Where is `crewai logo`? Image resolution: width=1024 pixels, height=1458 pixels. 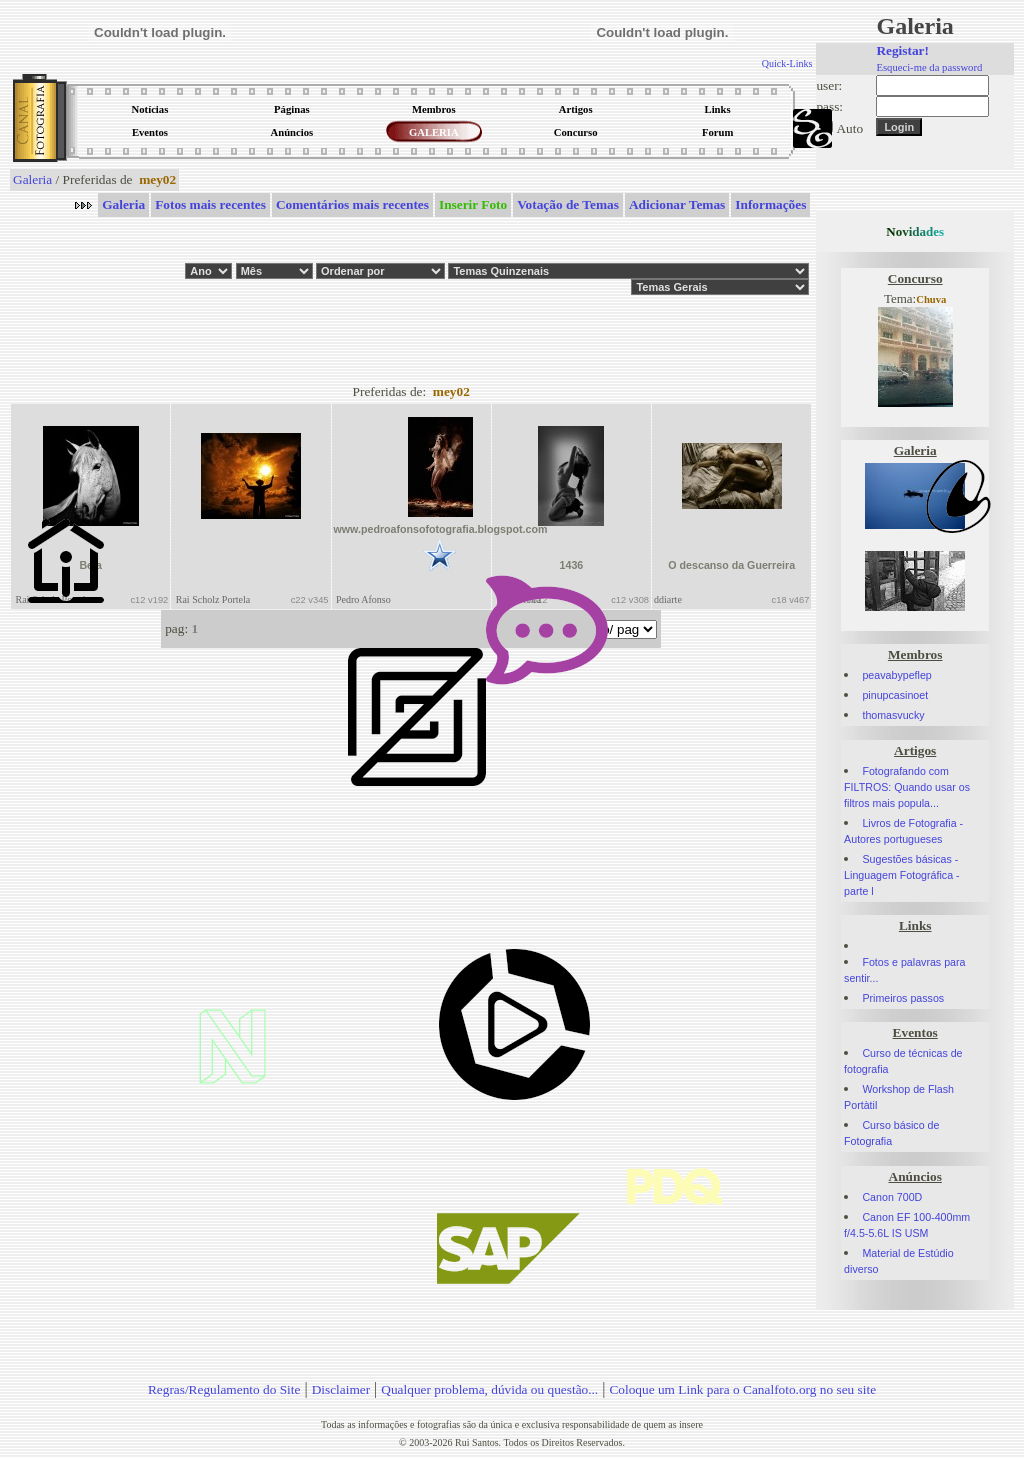
crewai logo is located at coordinates (958, 496).